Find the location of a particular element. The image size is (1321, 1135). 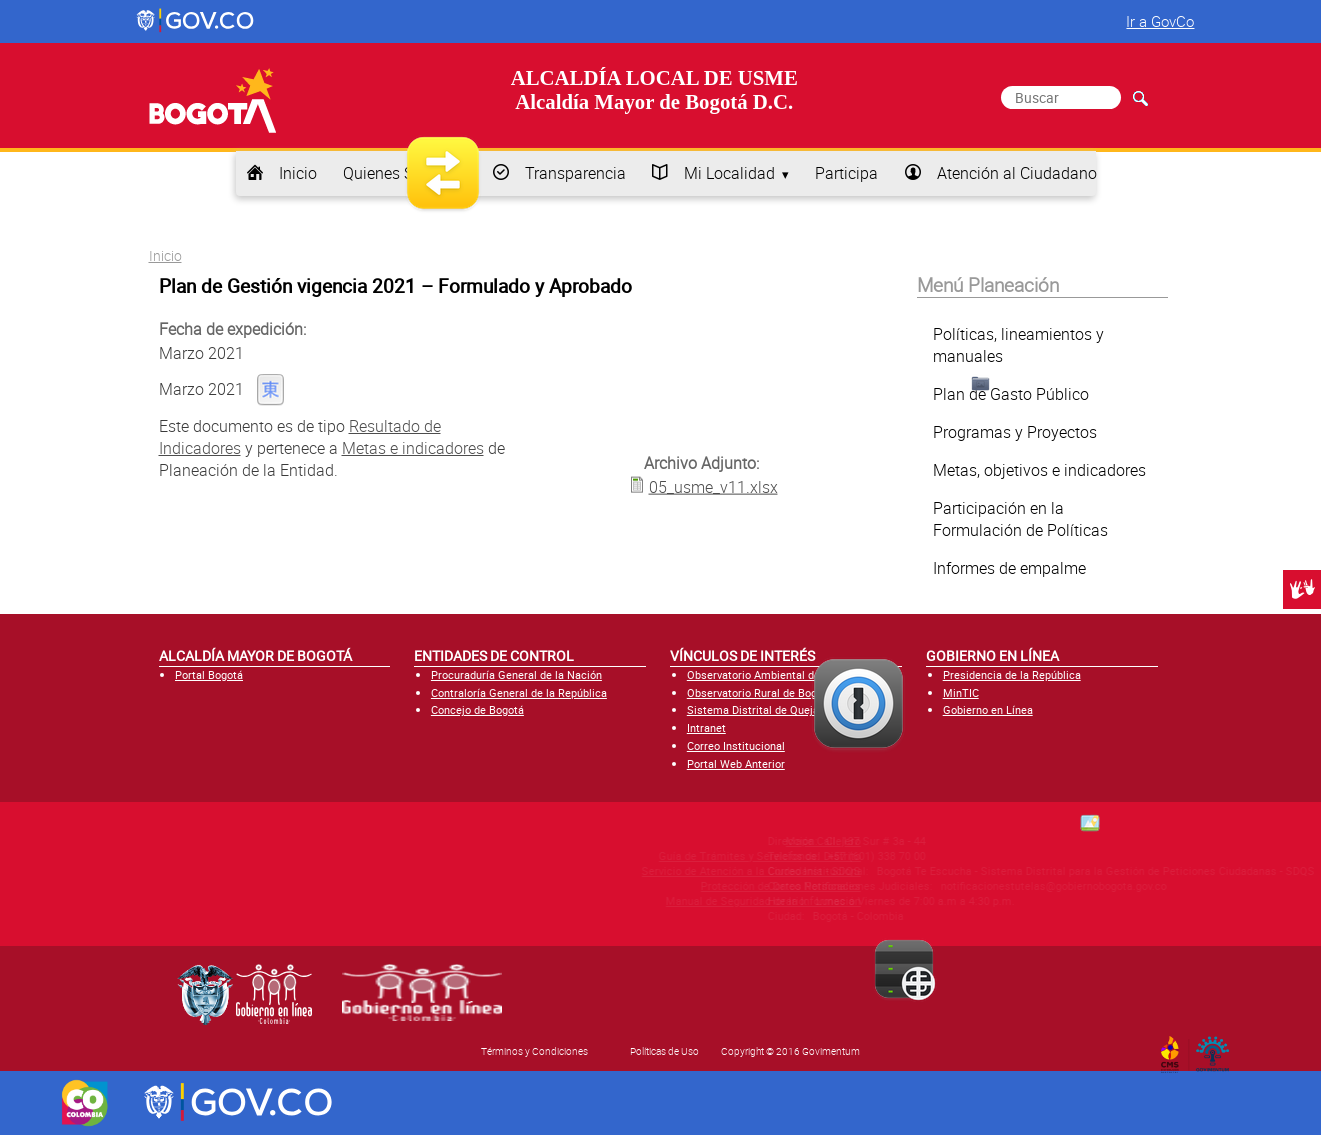

launch the mahjongg tile matching game is located at coordinates (270, 389).